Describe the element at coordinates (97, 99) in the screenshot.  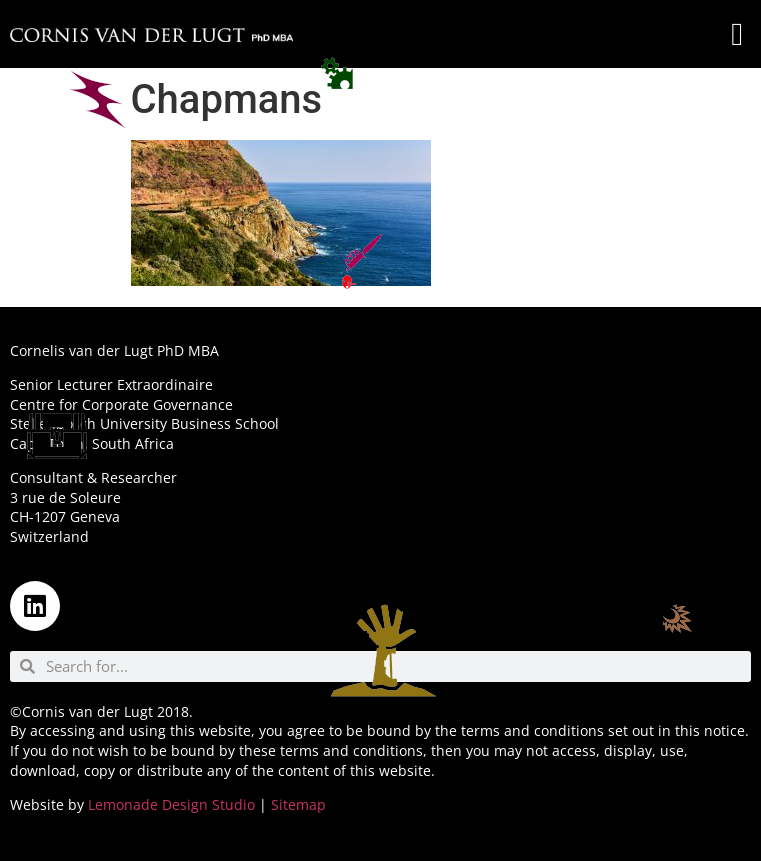
I see `indicates damage or injury status` at that location.